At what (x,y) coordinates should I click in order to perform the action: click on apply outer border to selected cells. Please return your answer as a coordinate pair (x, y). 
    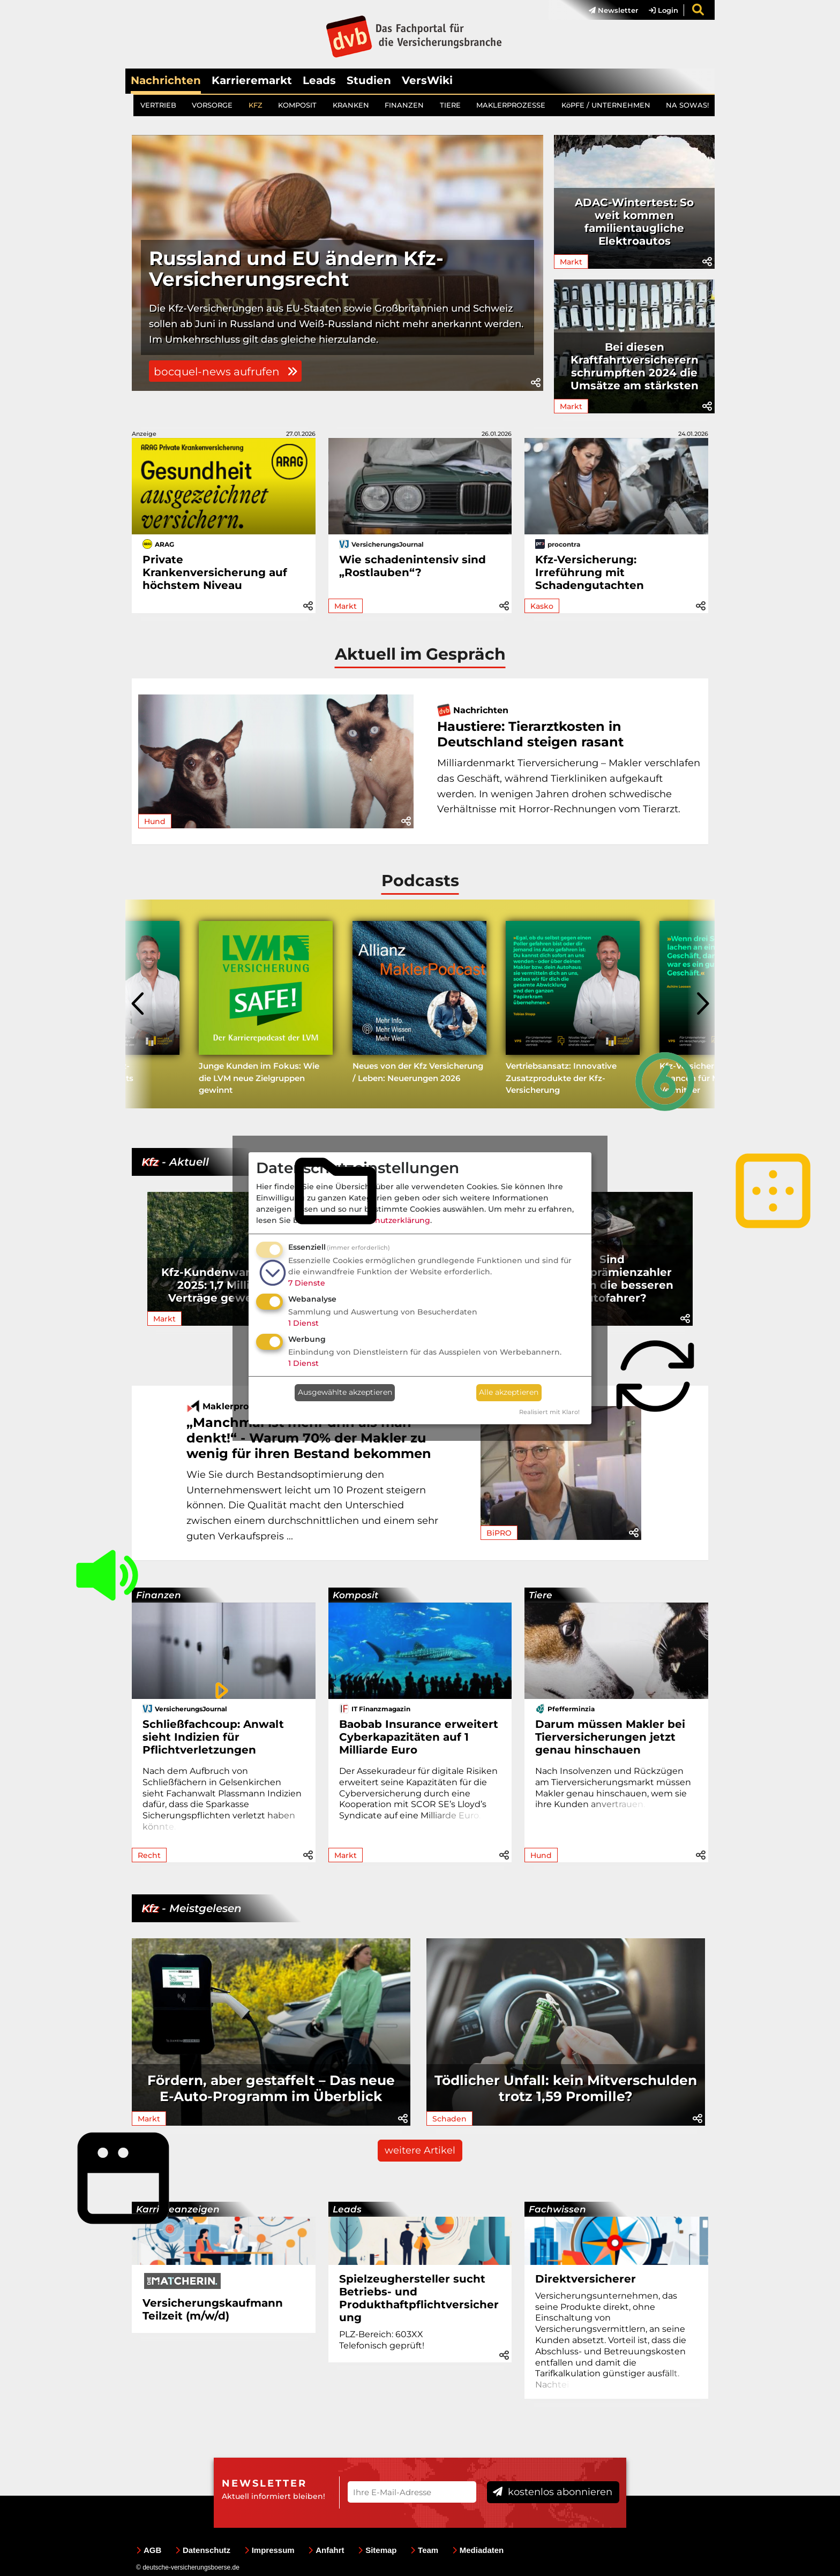
    Looking at the image, I should click on (773, 1191).